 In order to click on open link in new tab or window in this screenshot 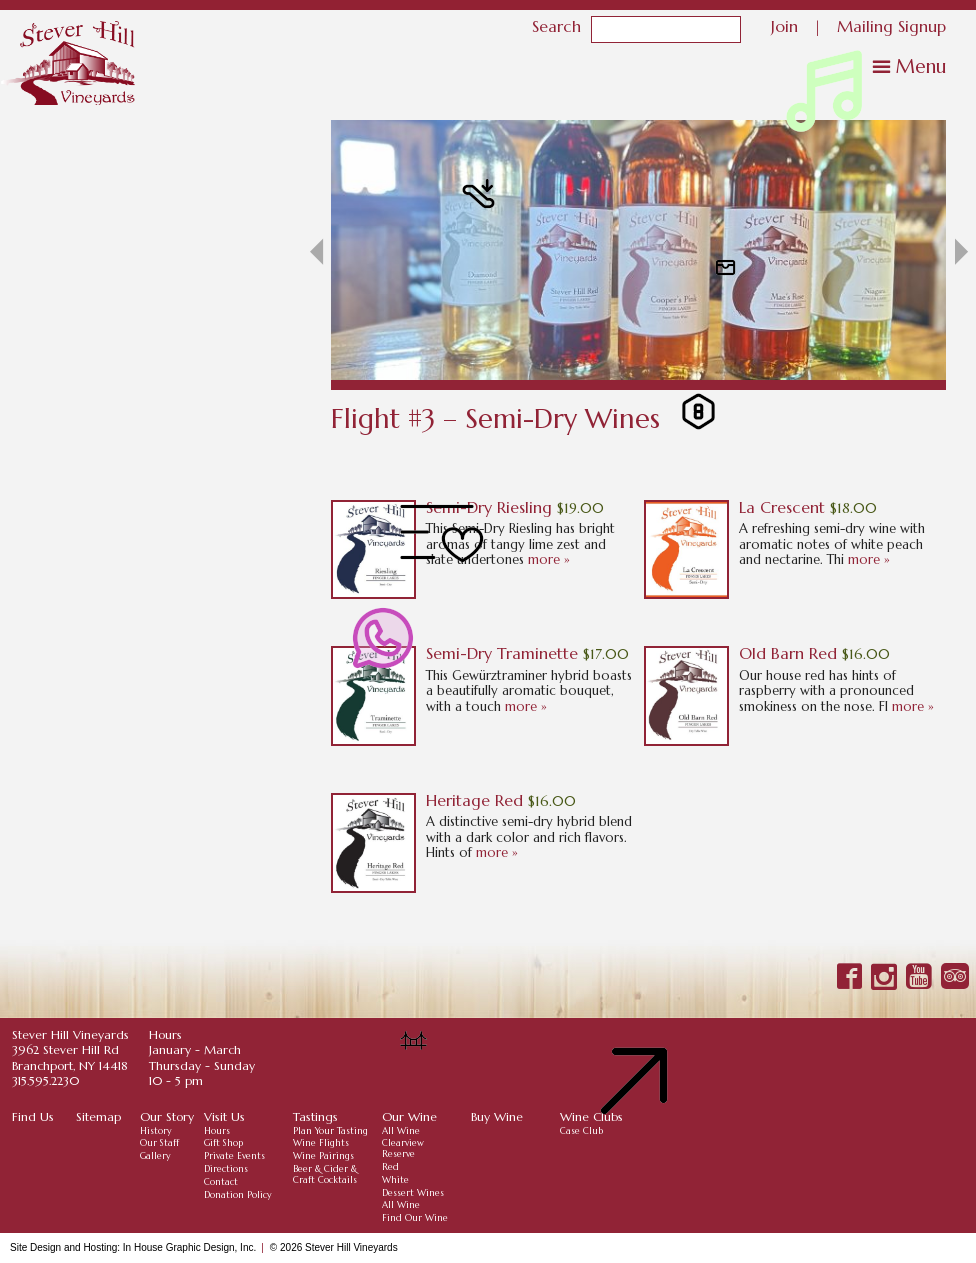, I will do `click(634, 1081)`.